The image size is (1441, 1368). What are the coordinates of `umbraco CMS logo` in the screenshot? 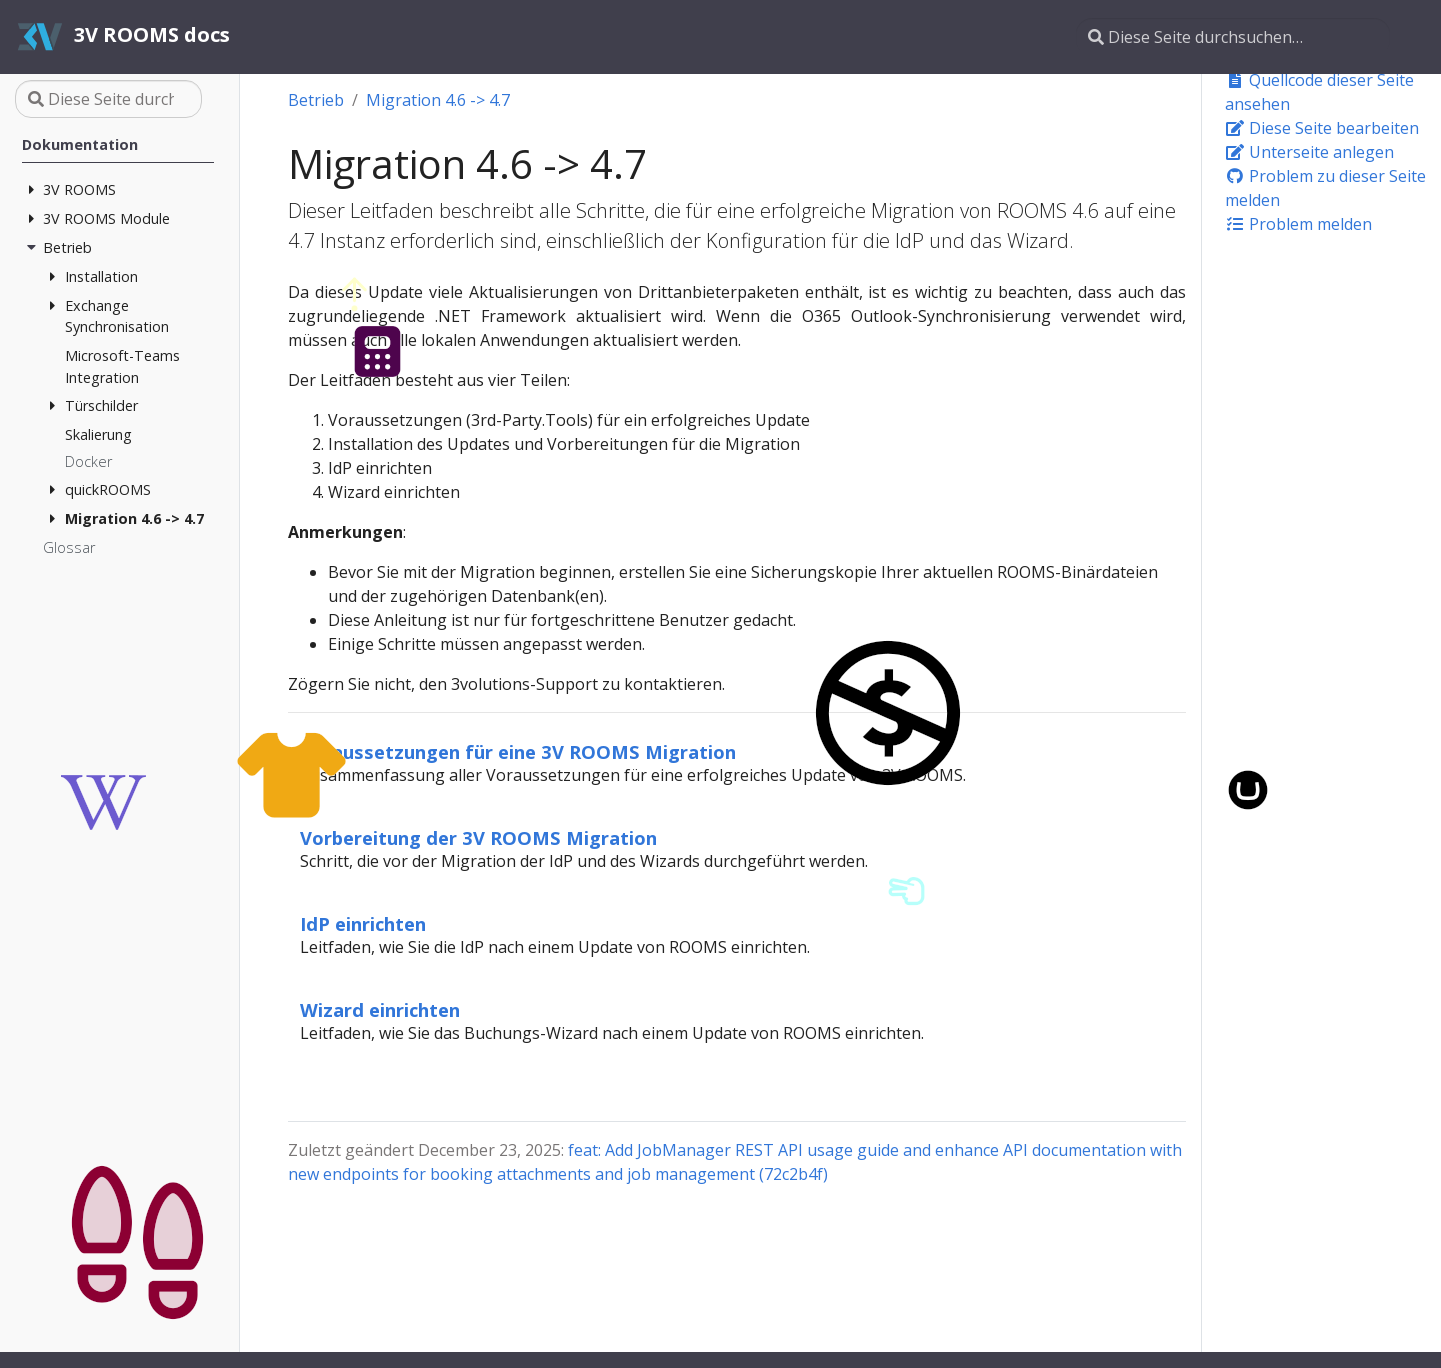 It's located at (1248, 790).